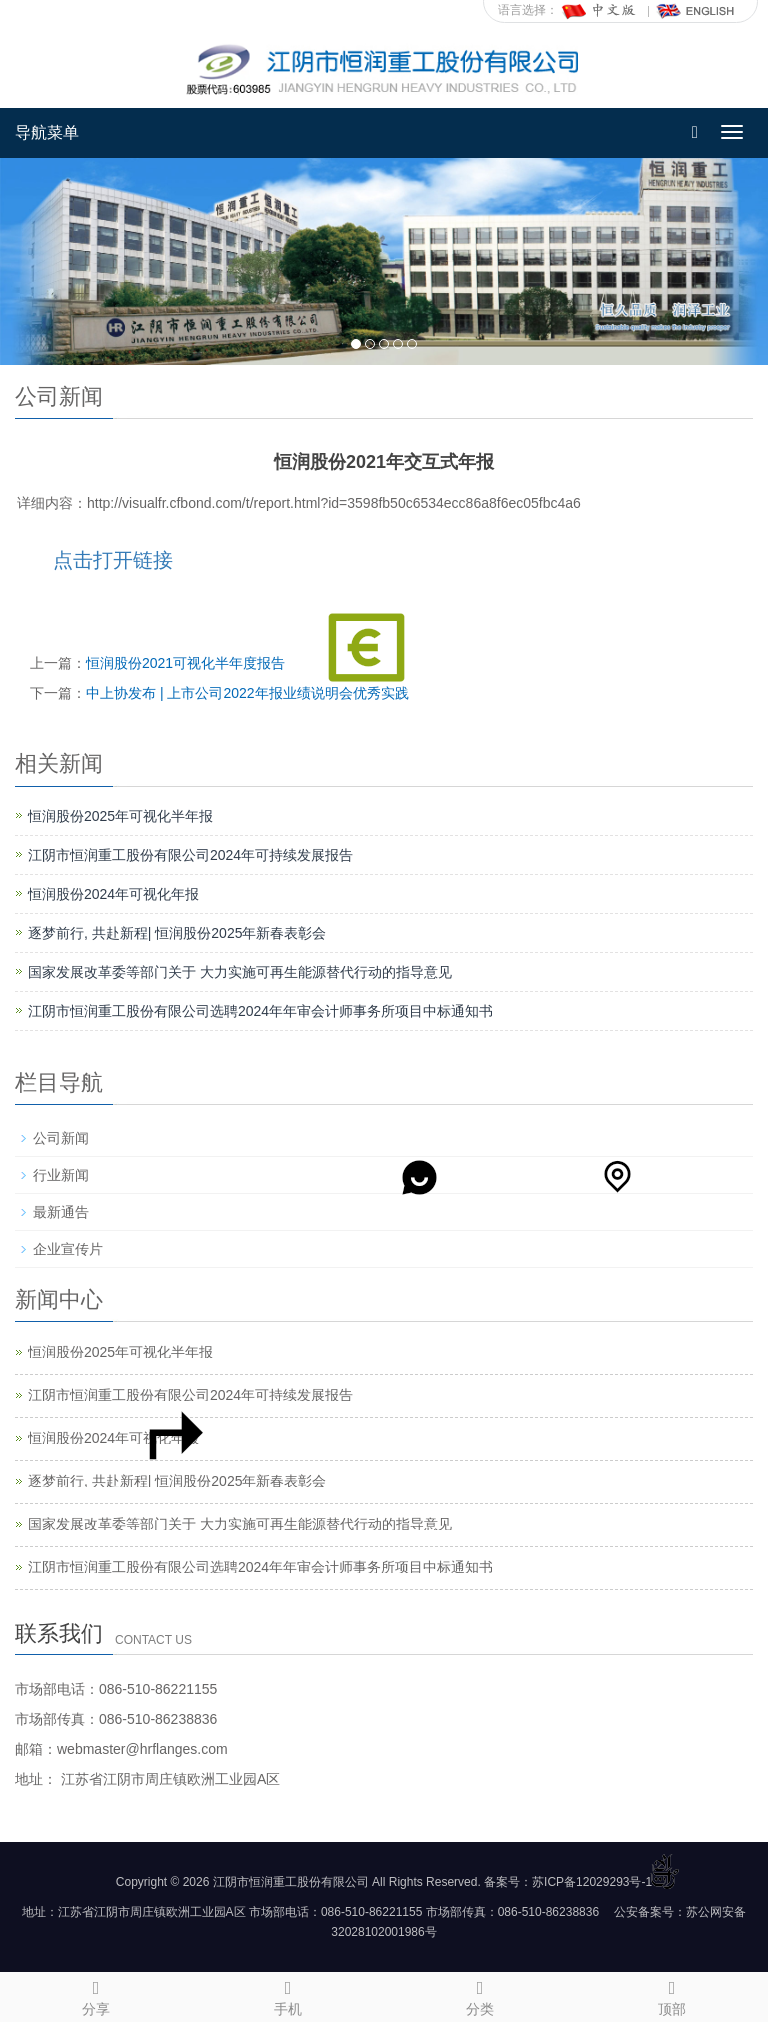 This screenshot has height=2022, width=768. I want to click on view euro currency settings, so click(366, 647).